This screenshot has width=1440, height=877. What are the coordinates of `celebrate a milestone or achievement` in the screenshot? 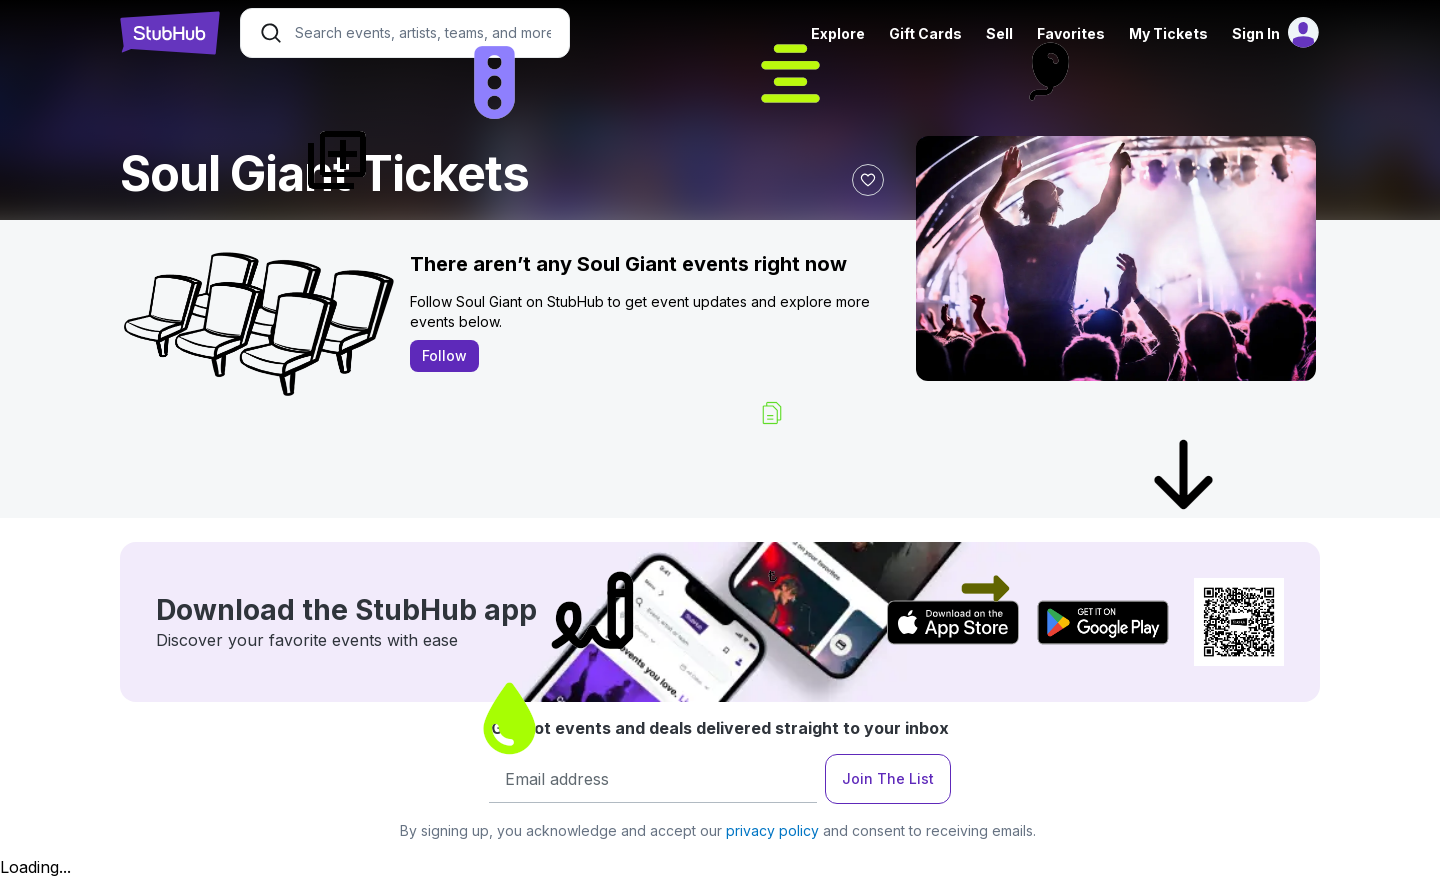 It's located at (1050, 71).